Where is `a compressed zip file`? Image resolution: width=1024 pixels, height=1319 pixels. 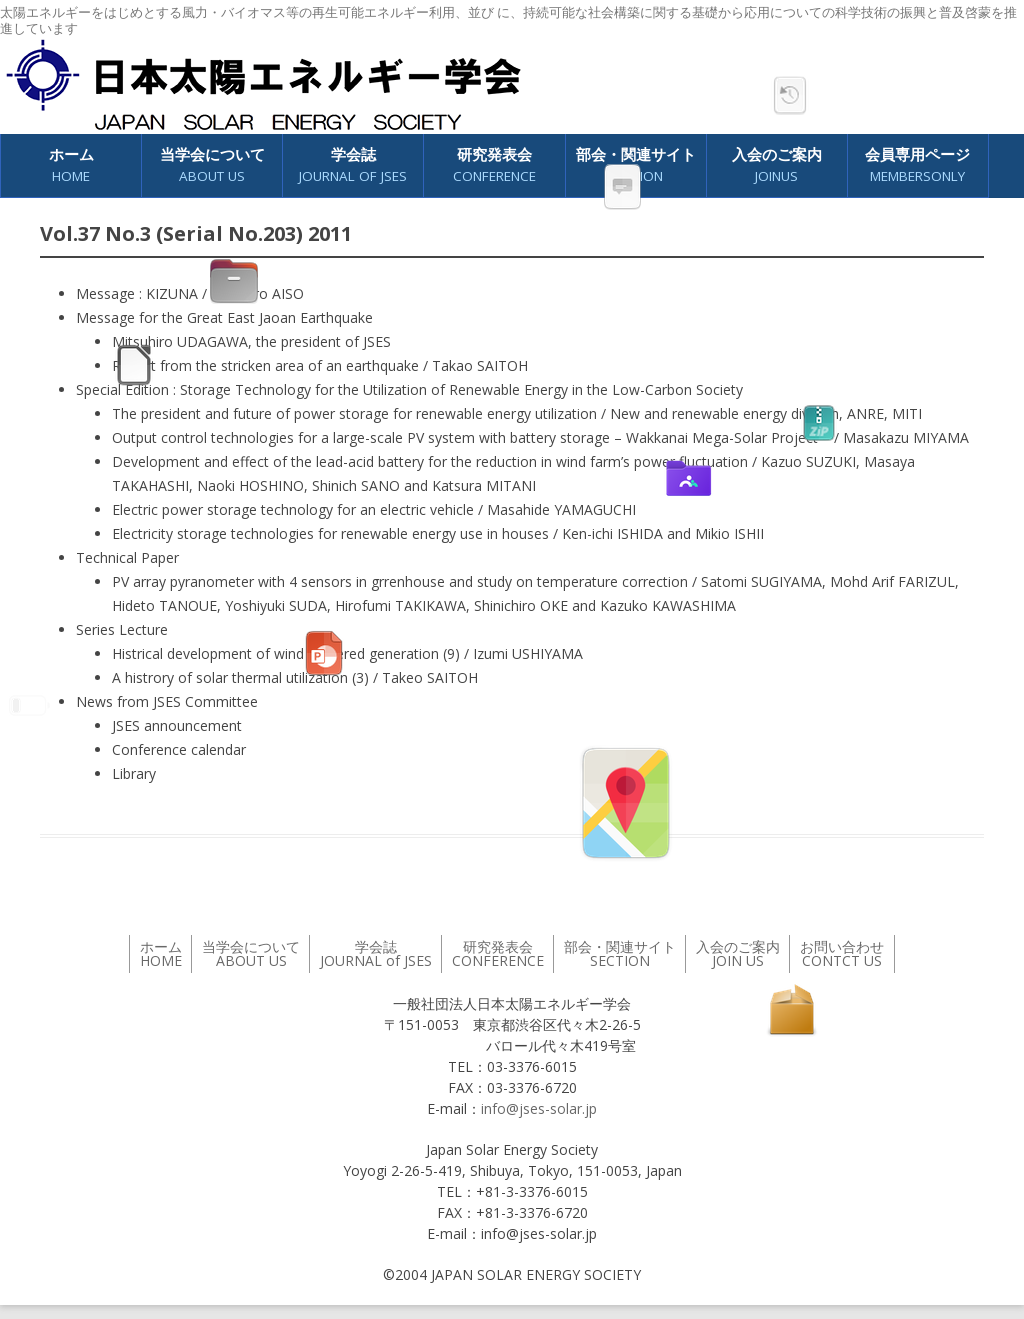 a compressed zip file is located at coordinates (819, 423).